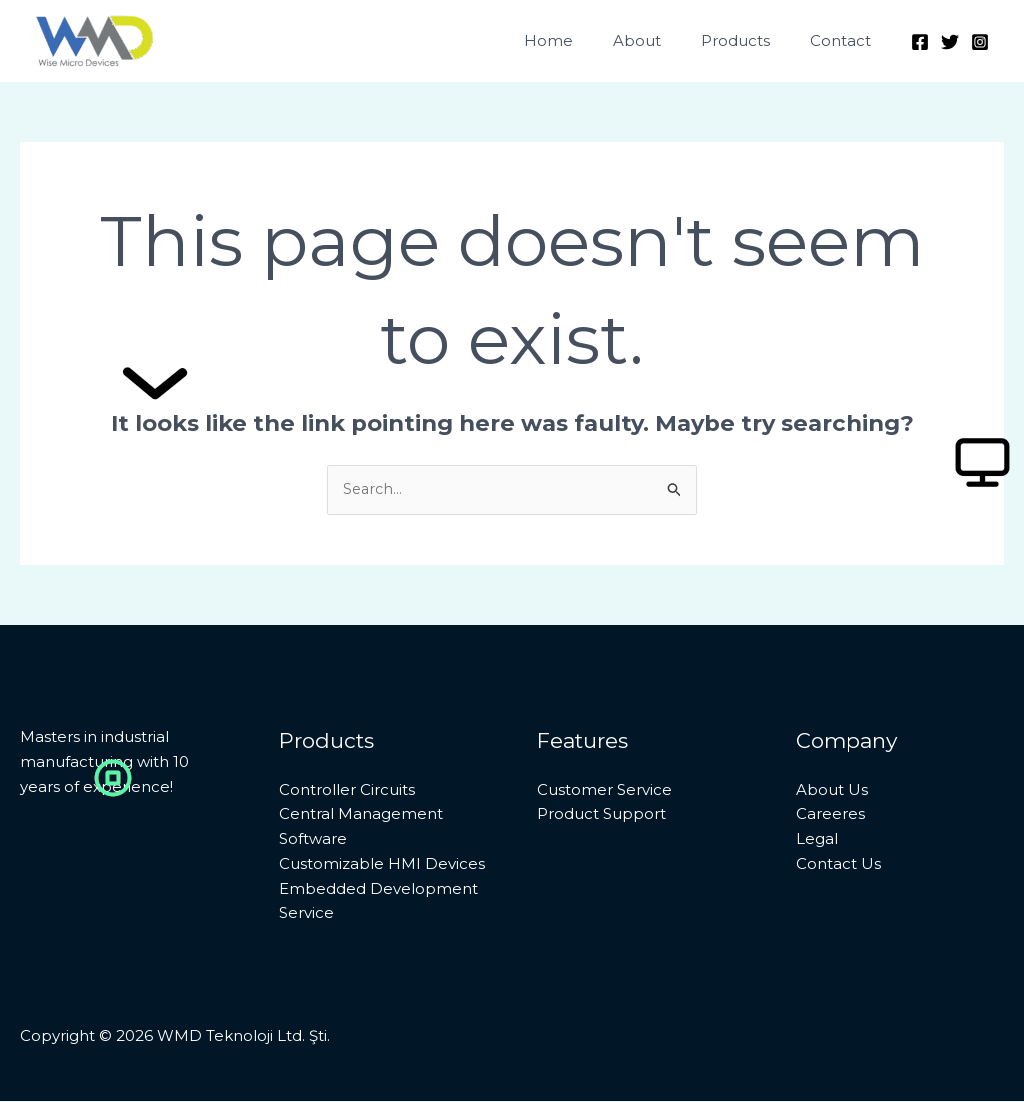  I want to click on expand dropdown menu or content, so click(155, 381).